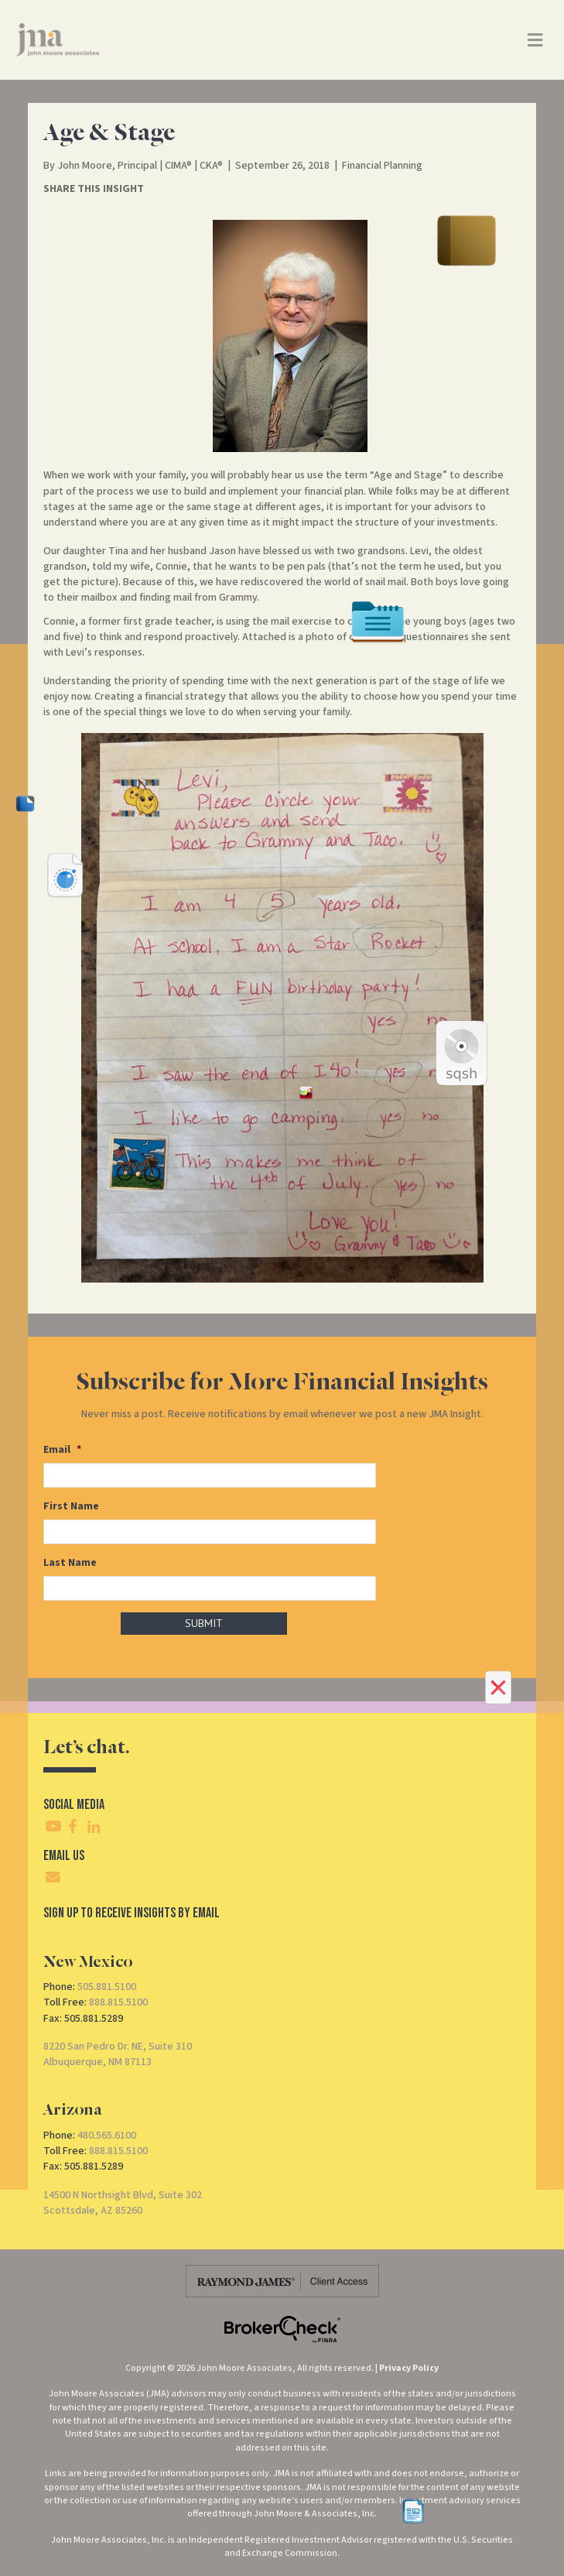 This screenshot has height=2576, width=564. Describe the element at coordinates (413, 2511) in the screenshot. I see `open a text document template file` at that location.